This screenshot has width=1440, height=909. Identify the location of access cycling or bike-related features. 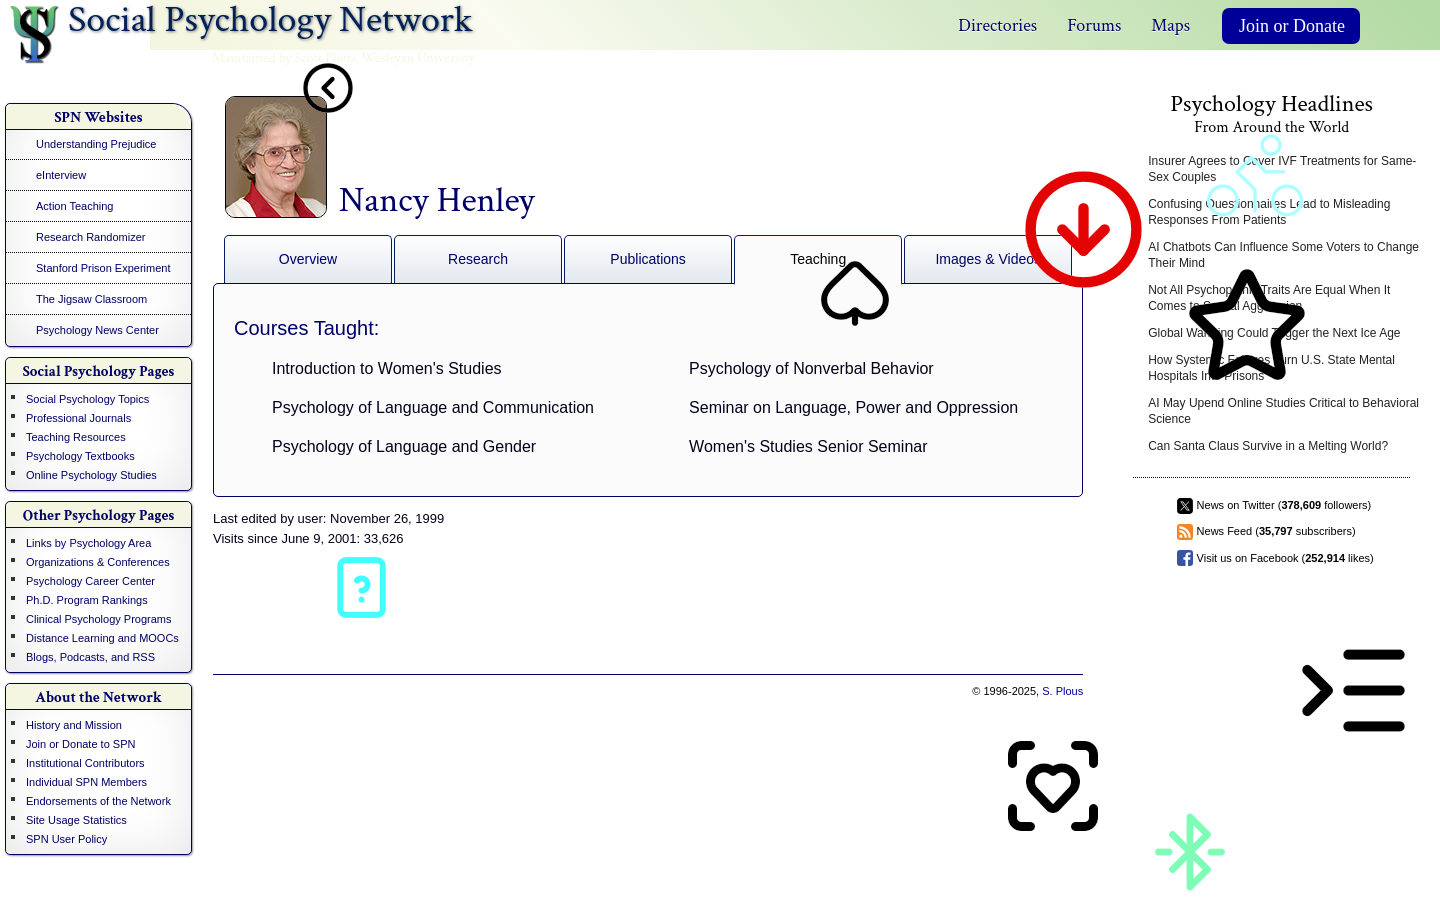
(1255, 179).